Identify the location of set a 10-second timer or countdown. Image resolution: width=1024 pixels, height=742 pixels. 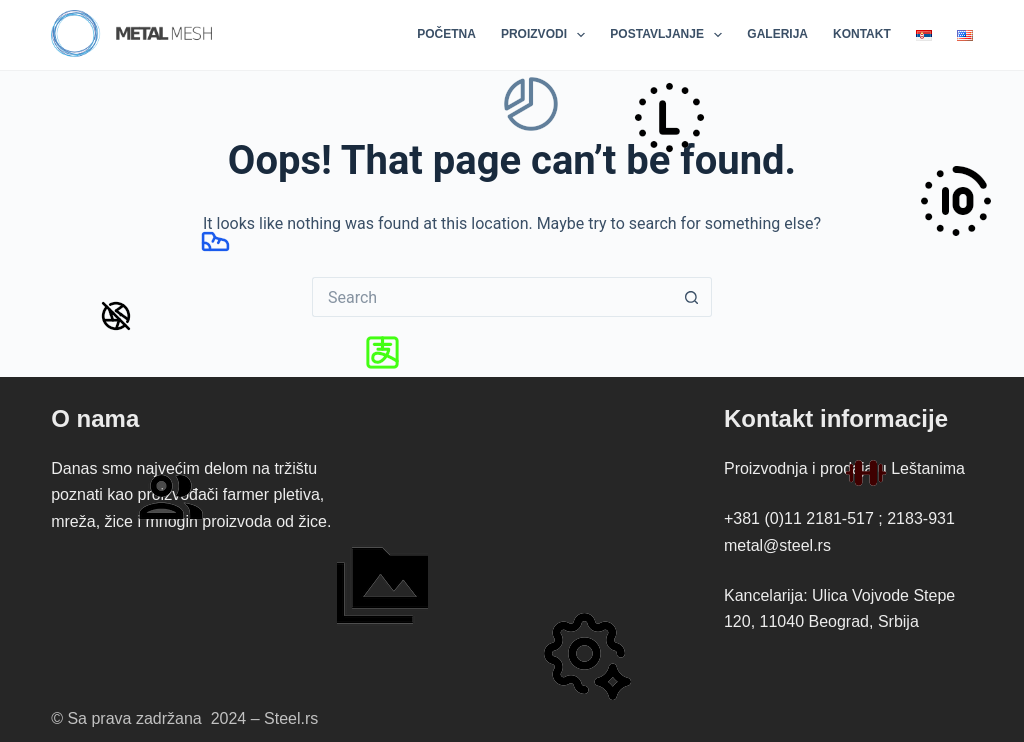
(956, 201).